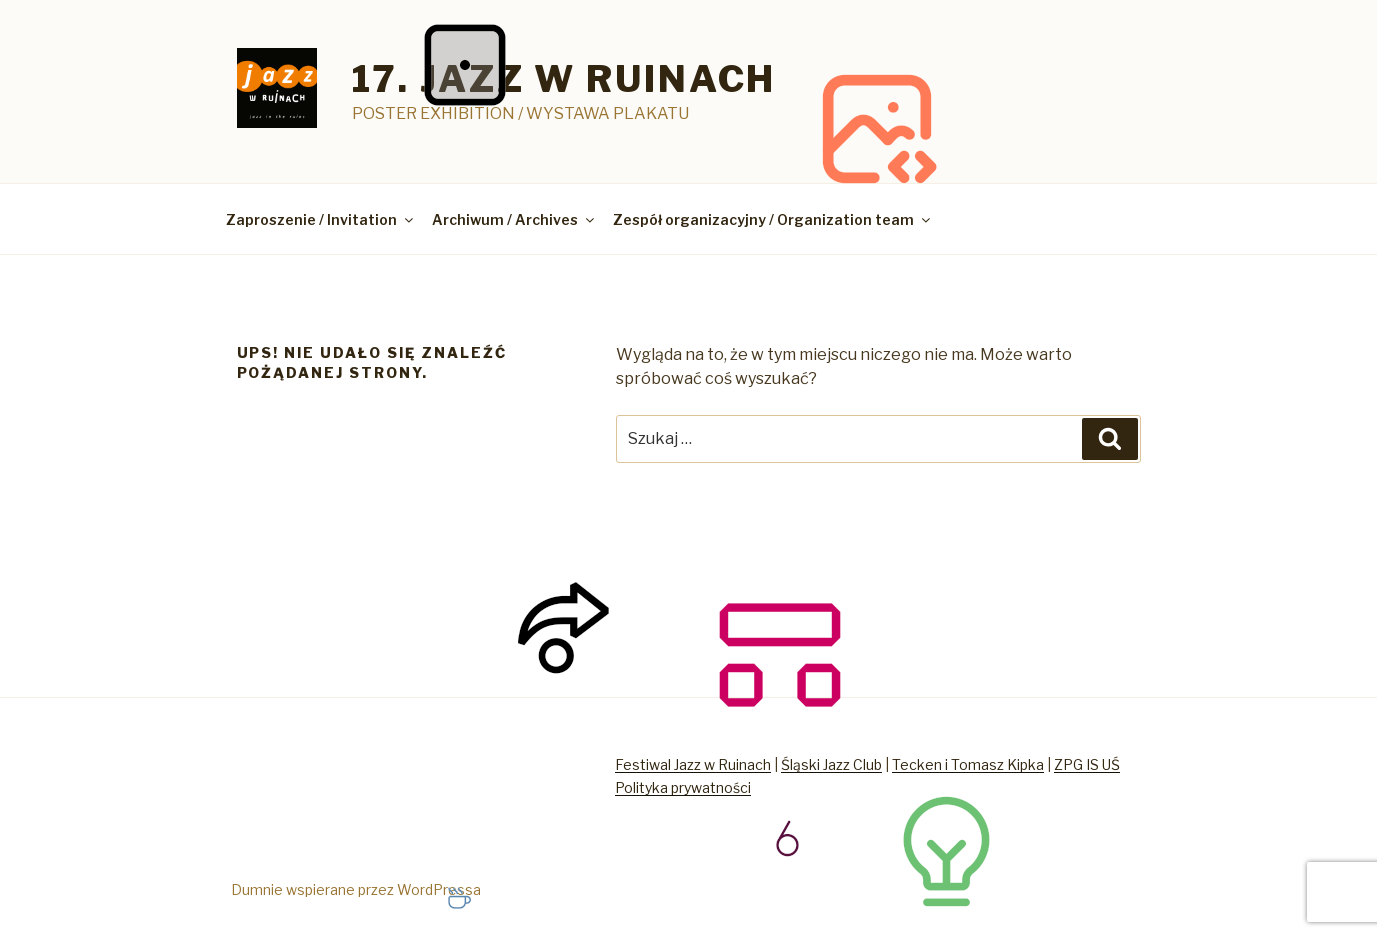  I want to click on take a coffee break or pause work, so click(458, 899).